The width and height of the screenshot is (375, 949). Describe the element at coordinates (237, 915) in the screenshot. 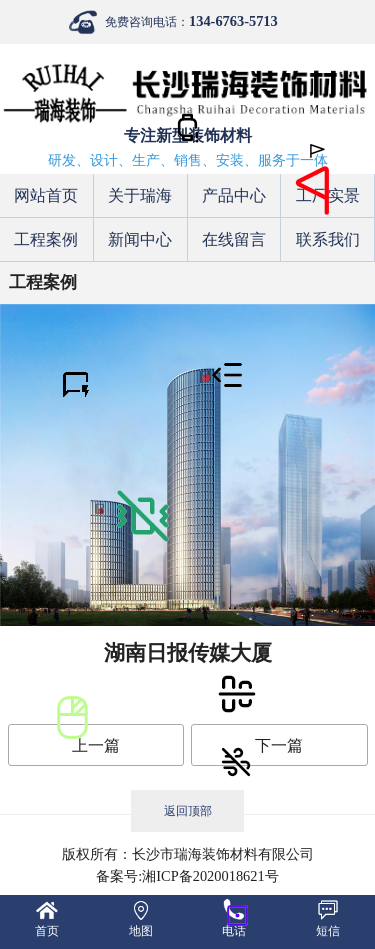

I see `indicates a selected or active state` at that location.